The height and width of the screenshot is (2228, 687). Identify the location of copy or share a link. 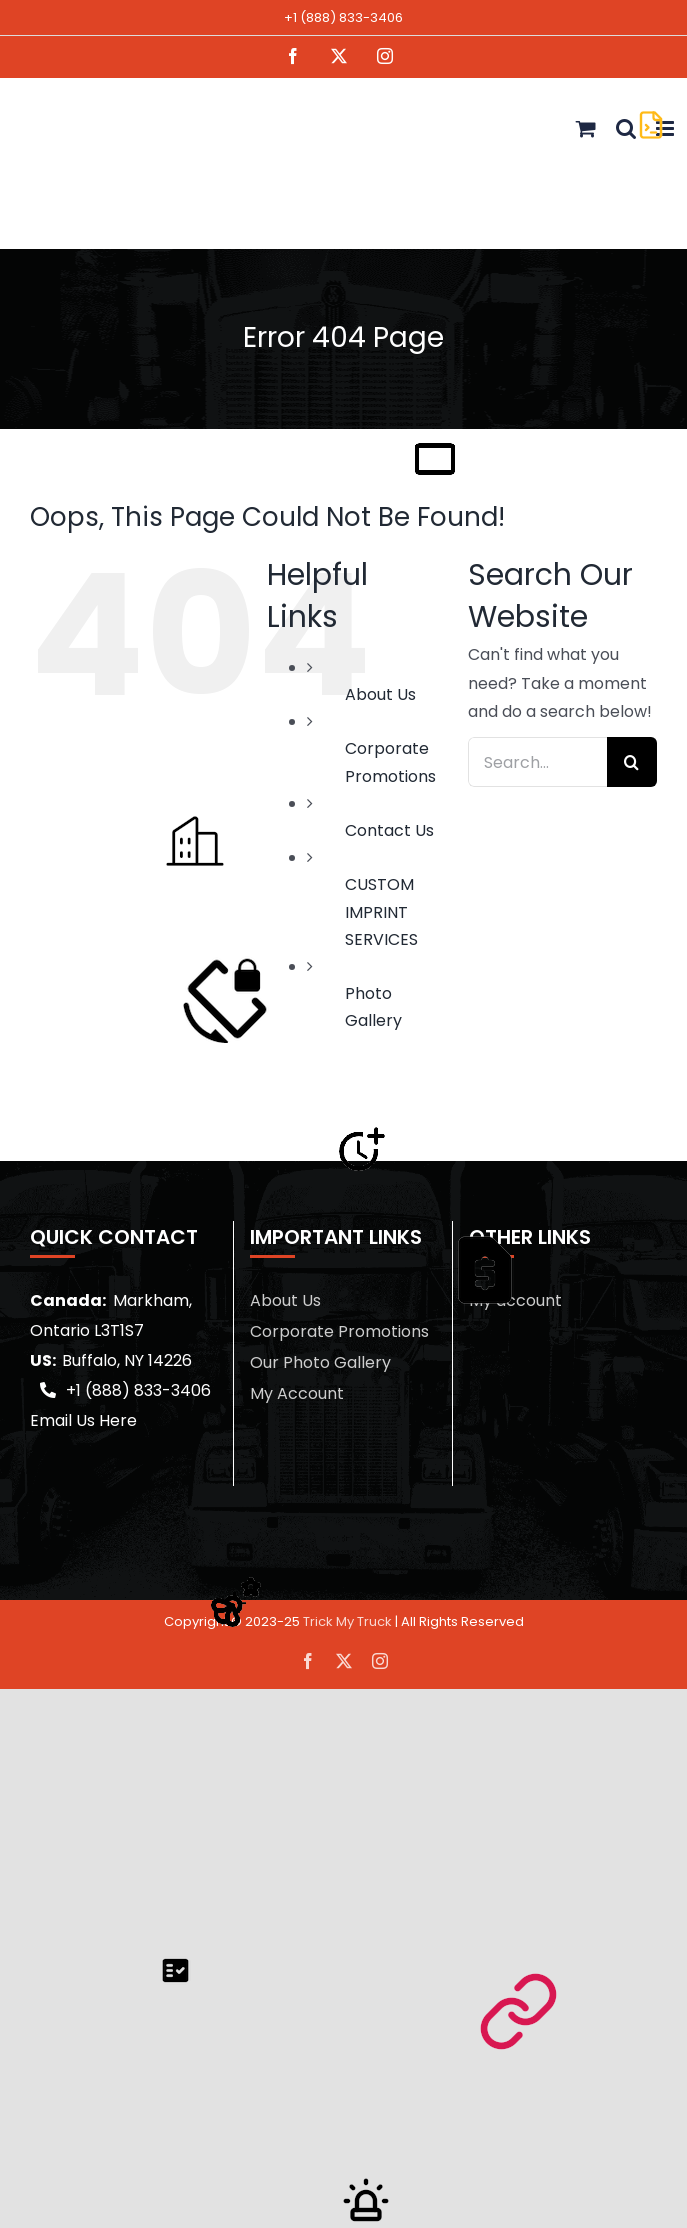
(518, 2011).